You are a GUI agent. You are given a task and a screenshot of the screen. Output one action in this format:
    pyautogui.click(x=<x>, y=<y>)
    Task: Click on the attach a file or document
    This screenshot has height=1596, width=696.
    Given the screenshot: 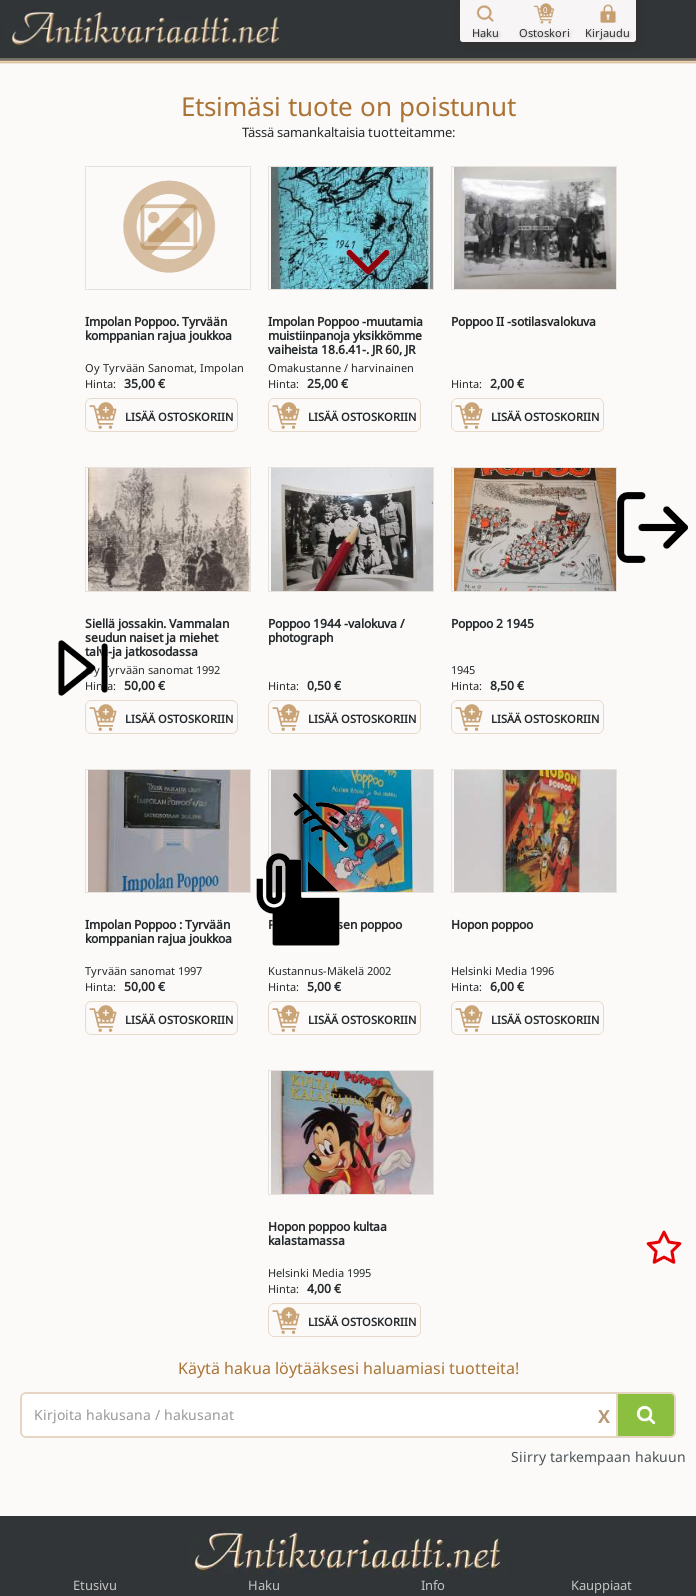 What is the action you would take?
    pyautogui.click(x=298, y=901)
    